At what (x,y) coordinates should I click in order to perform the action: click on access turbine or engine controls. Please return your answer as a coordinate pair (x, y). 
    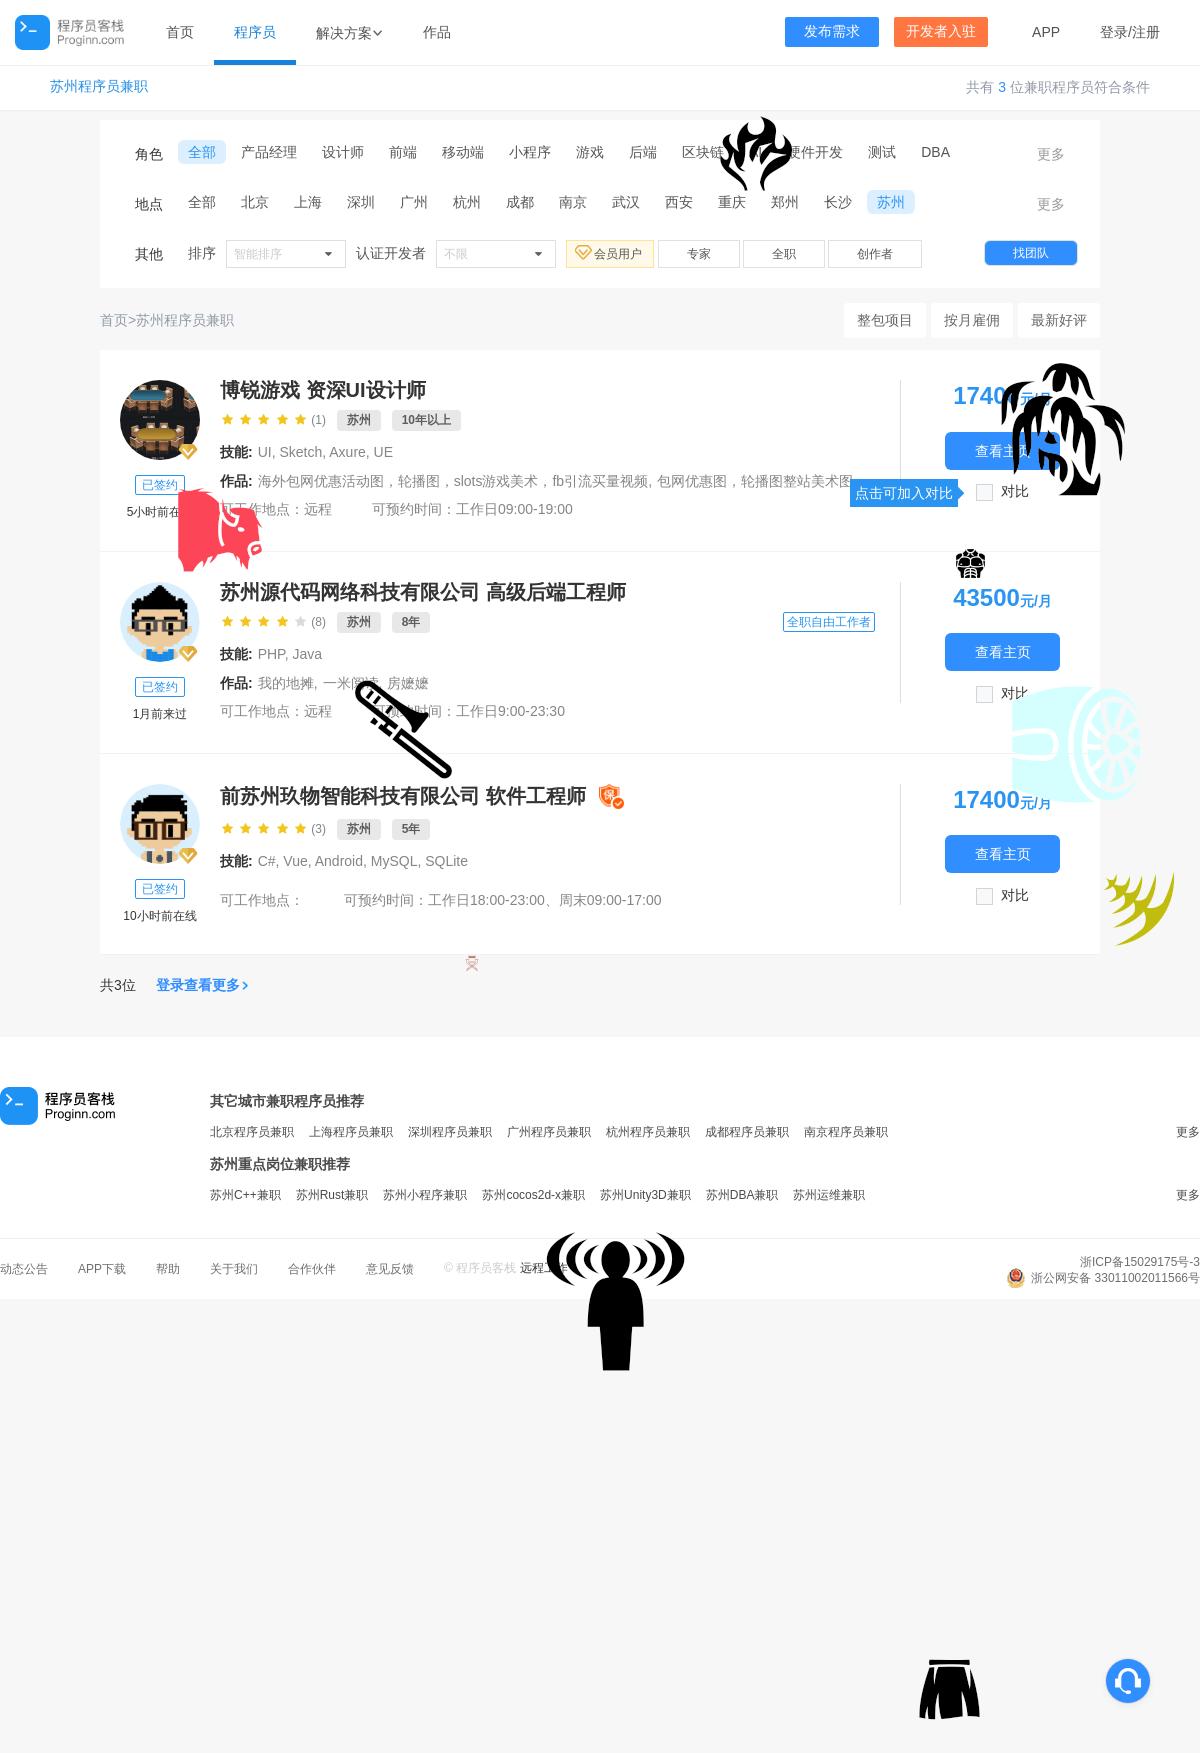
    Looking at the image, I should click on (1077, 744).